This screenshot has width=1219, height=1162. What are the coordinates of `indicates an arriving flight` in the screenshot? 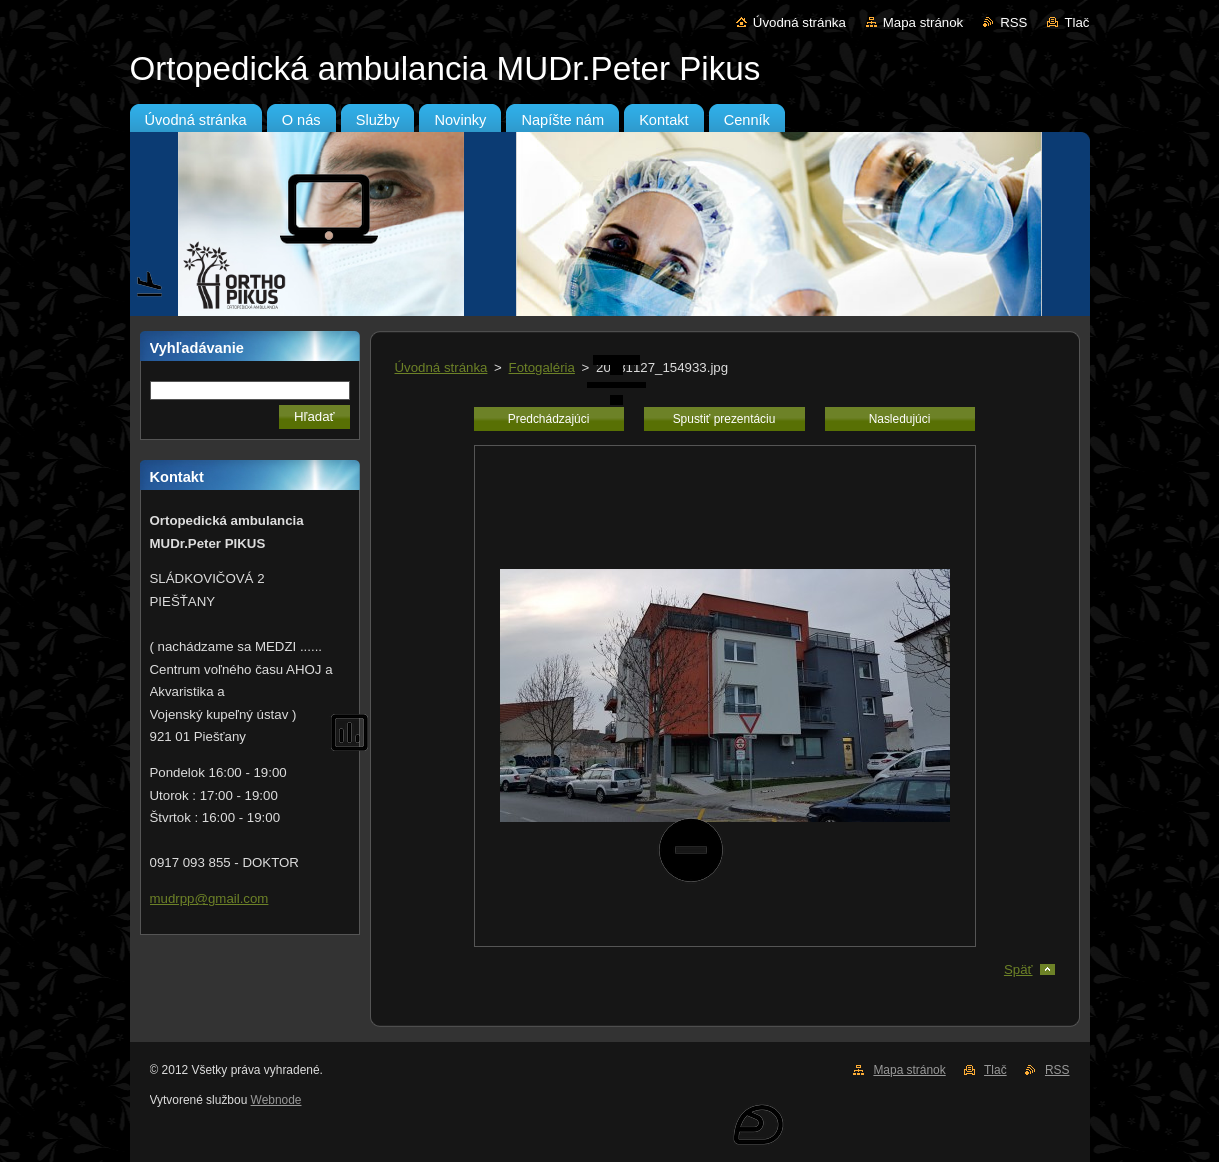 It's located at (149, 284).